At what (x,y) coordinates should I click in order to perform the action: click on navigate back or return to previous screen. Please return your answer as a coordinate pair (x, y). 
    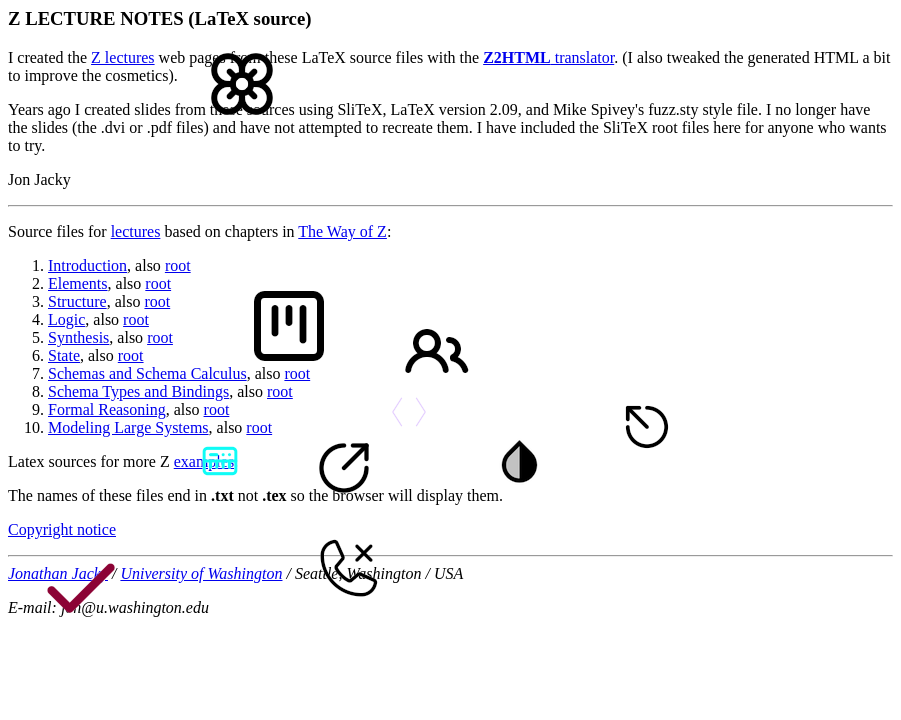
    Looking at the image, I should click on (647, 427).